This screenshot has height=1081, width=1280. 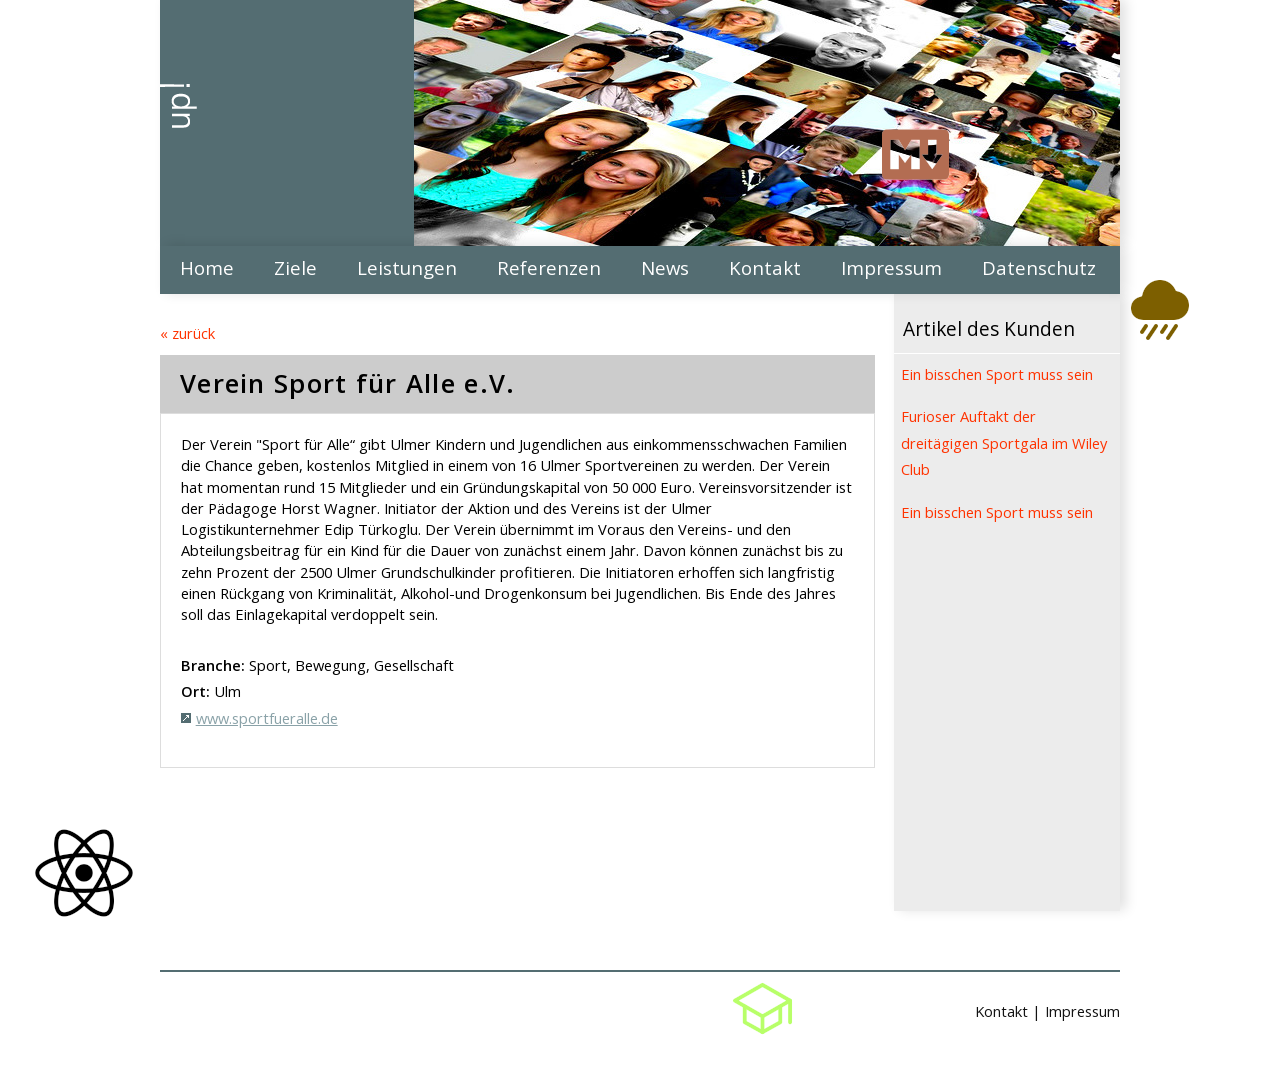 I want to click on indicates rainy weather conditions, so click(x=1160, y=310).